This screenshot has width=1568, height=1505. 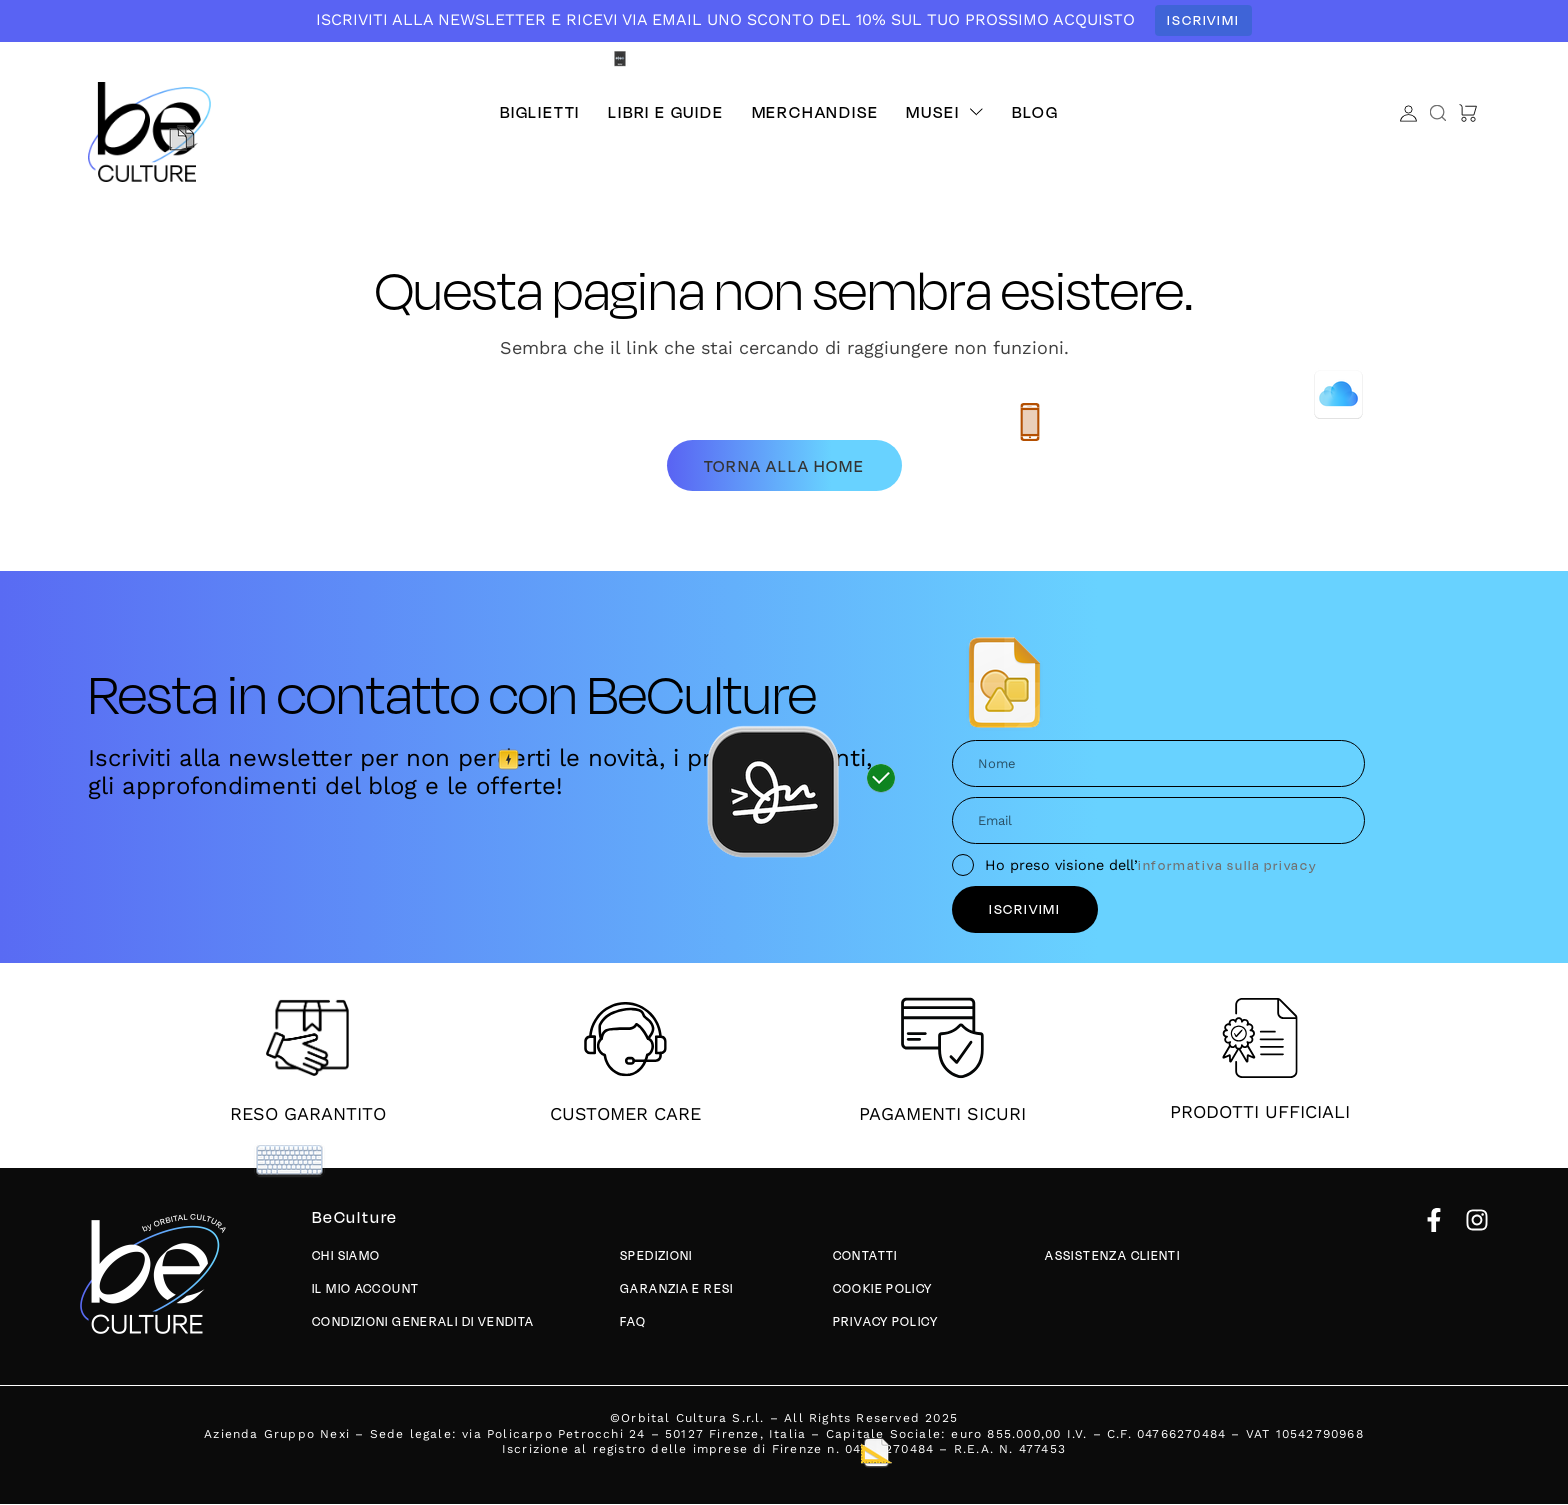 I want to click on indicates file has been successfully synced and shared, so click(x=881, y=778).